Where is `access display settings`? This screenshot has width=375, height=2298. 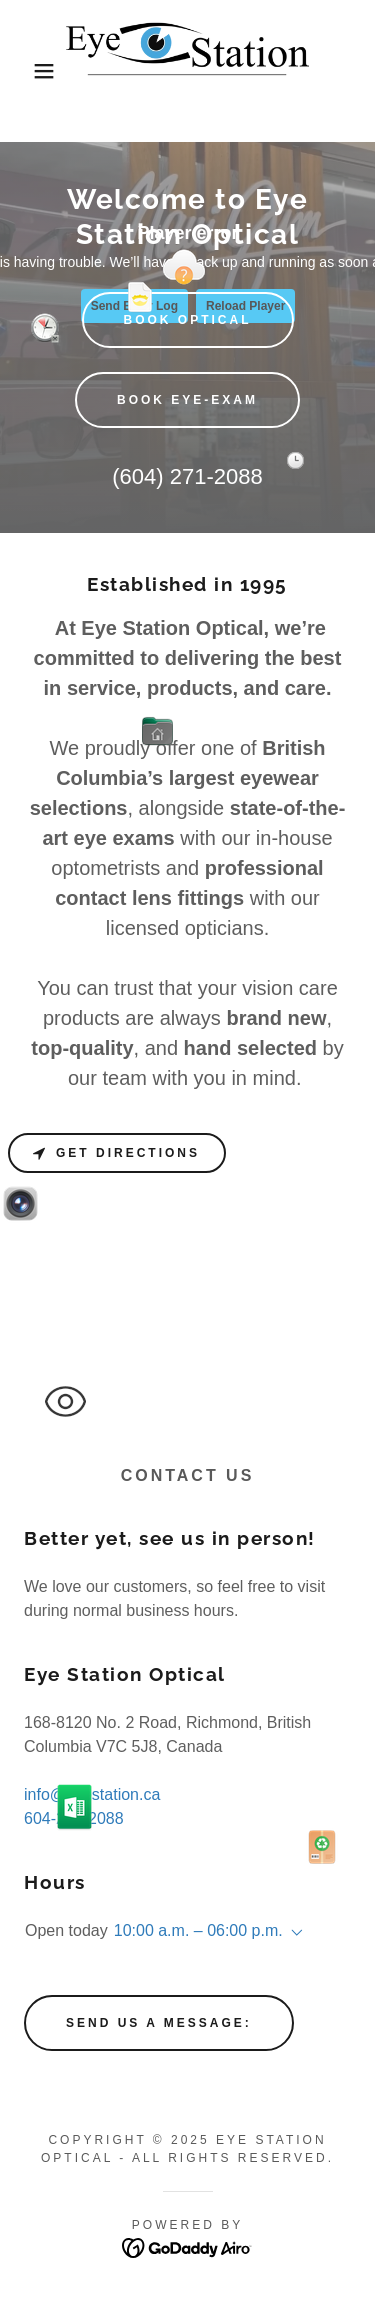 access display settings is located at coordinates (65, 1401).